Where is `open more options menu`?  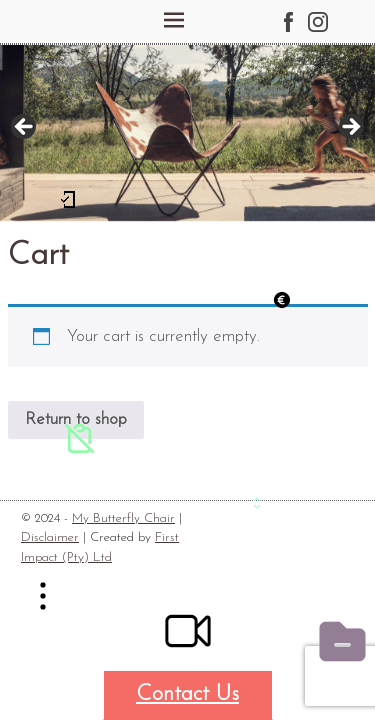
open more options menu is located at coordinates (43, 596).